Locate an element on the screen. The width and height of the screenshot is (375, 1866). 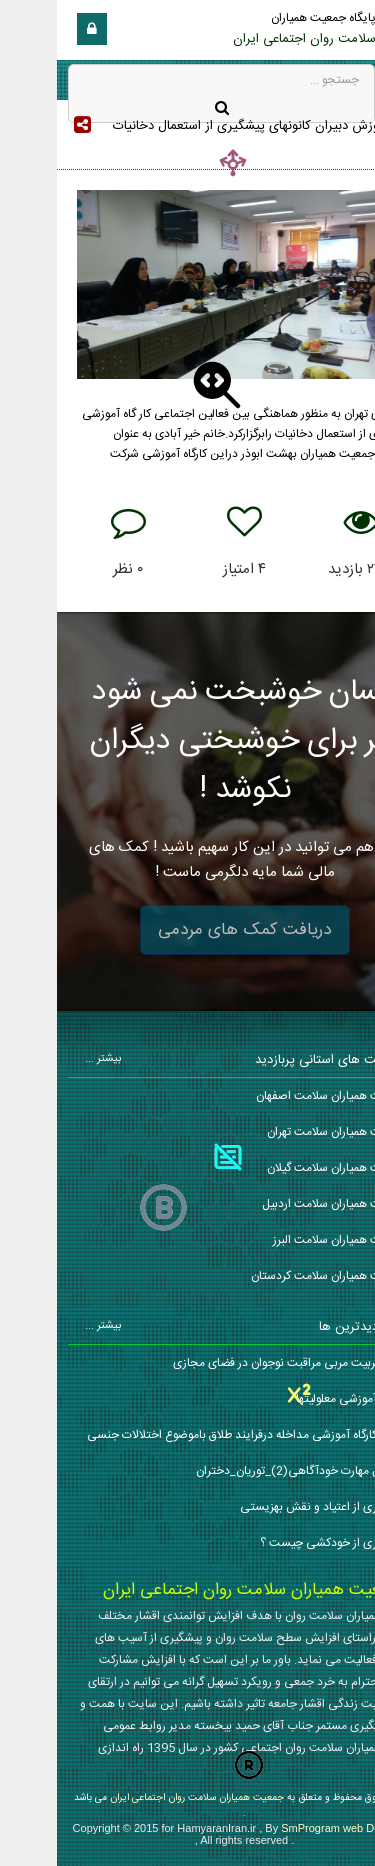
article or document unavailable is located at coordinates (228, 1157).